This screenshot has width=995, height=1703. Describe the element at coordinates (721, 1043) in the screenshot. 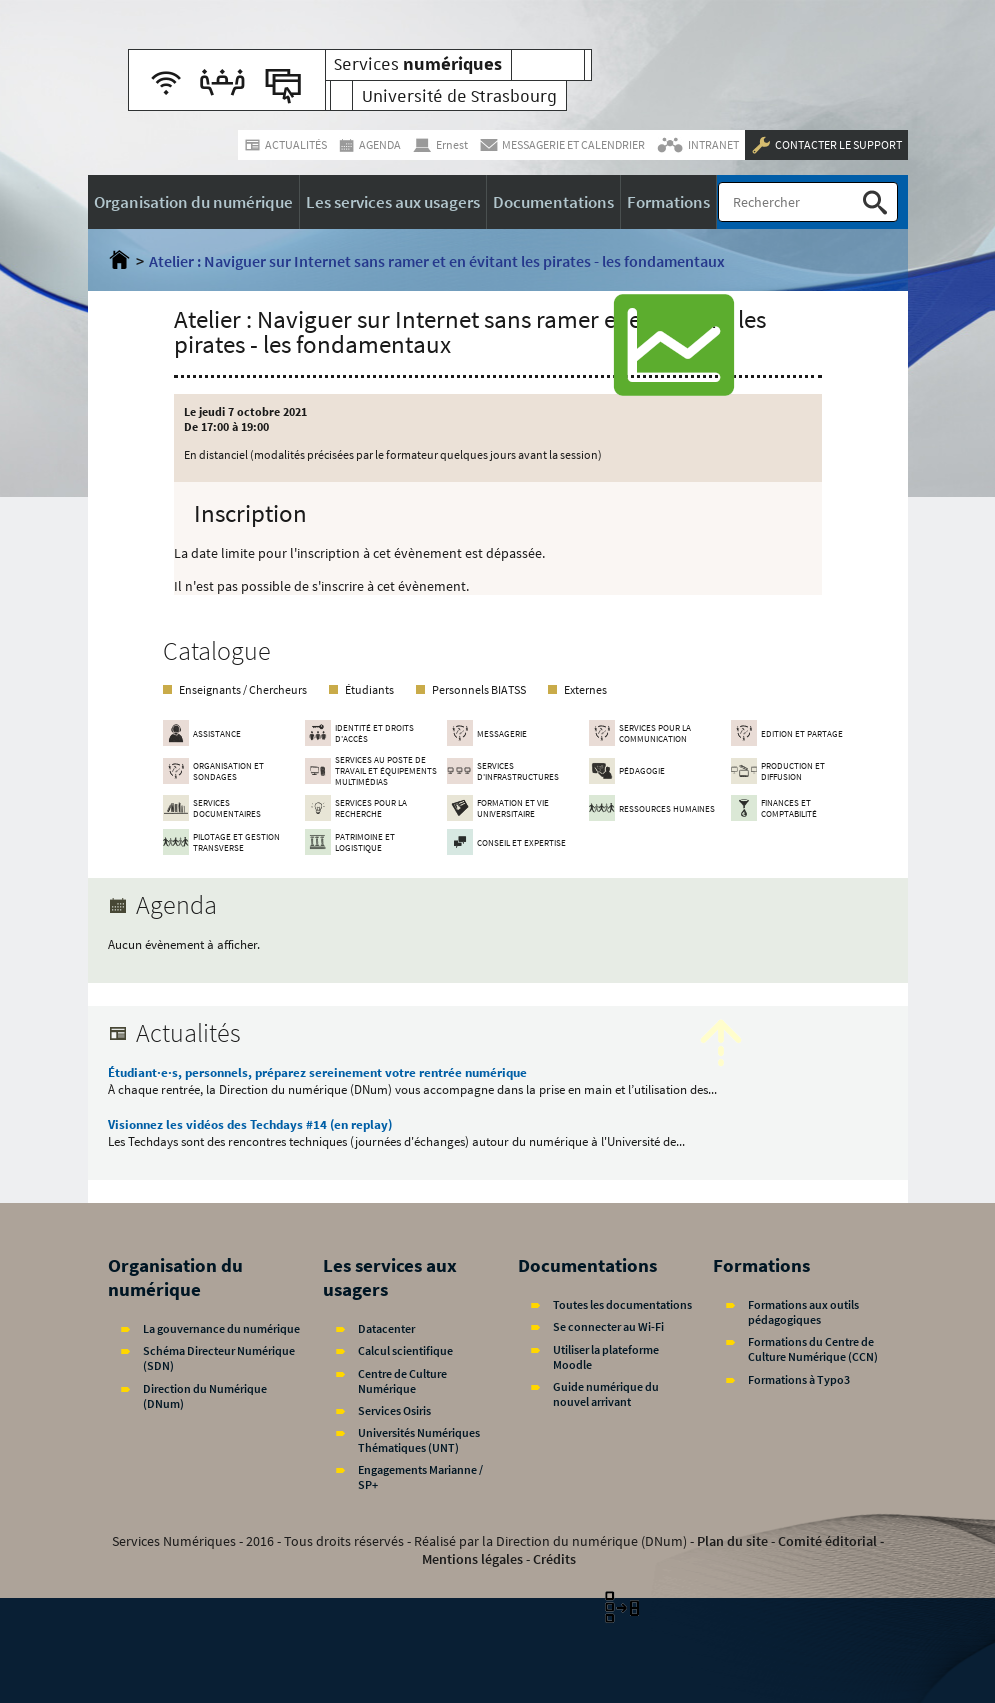

I see `upload in progress or pending` at that location.